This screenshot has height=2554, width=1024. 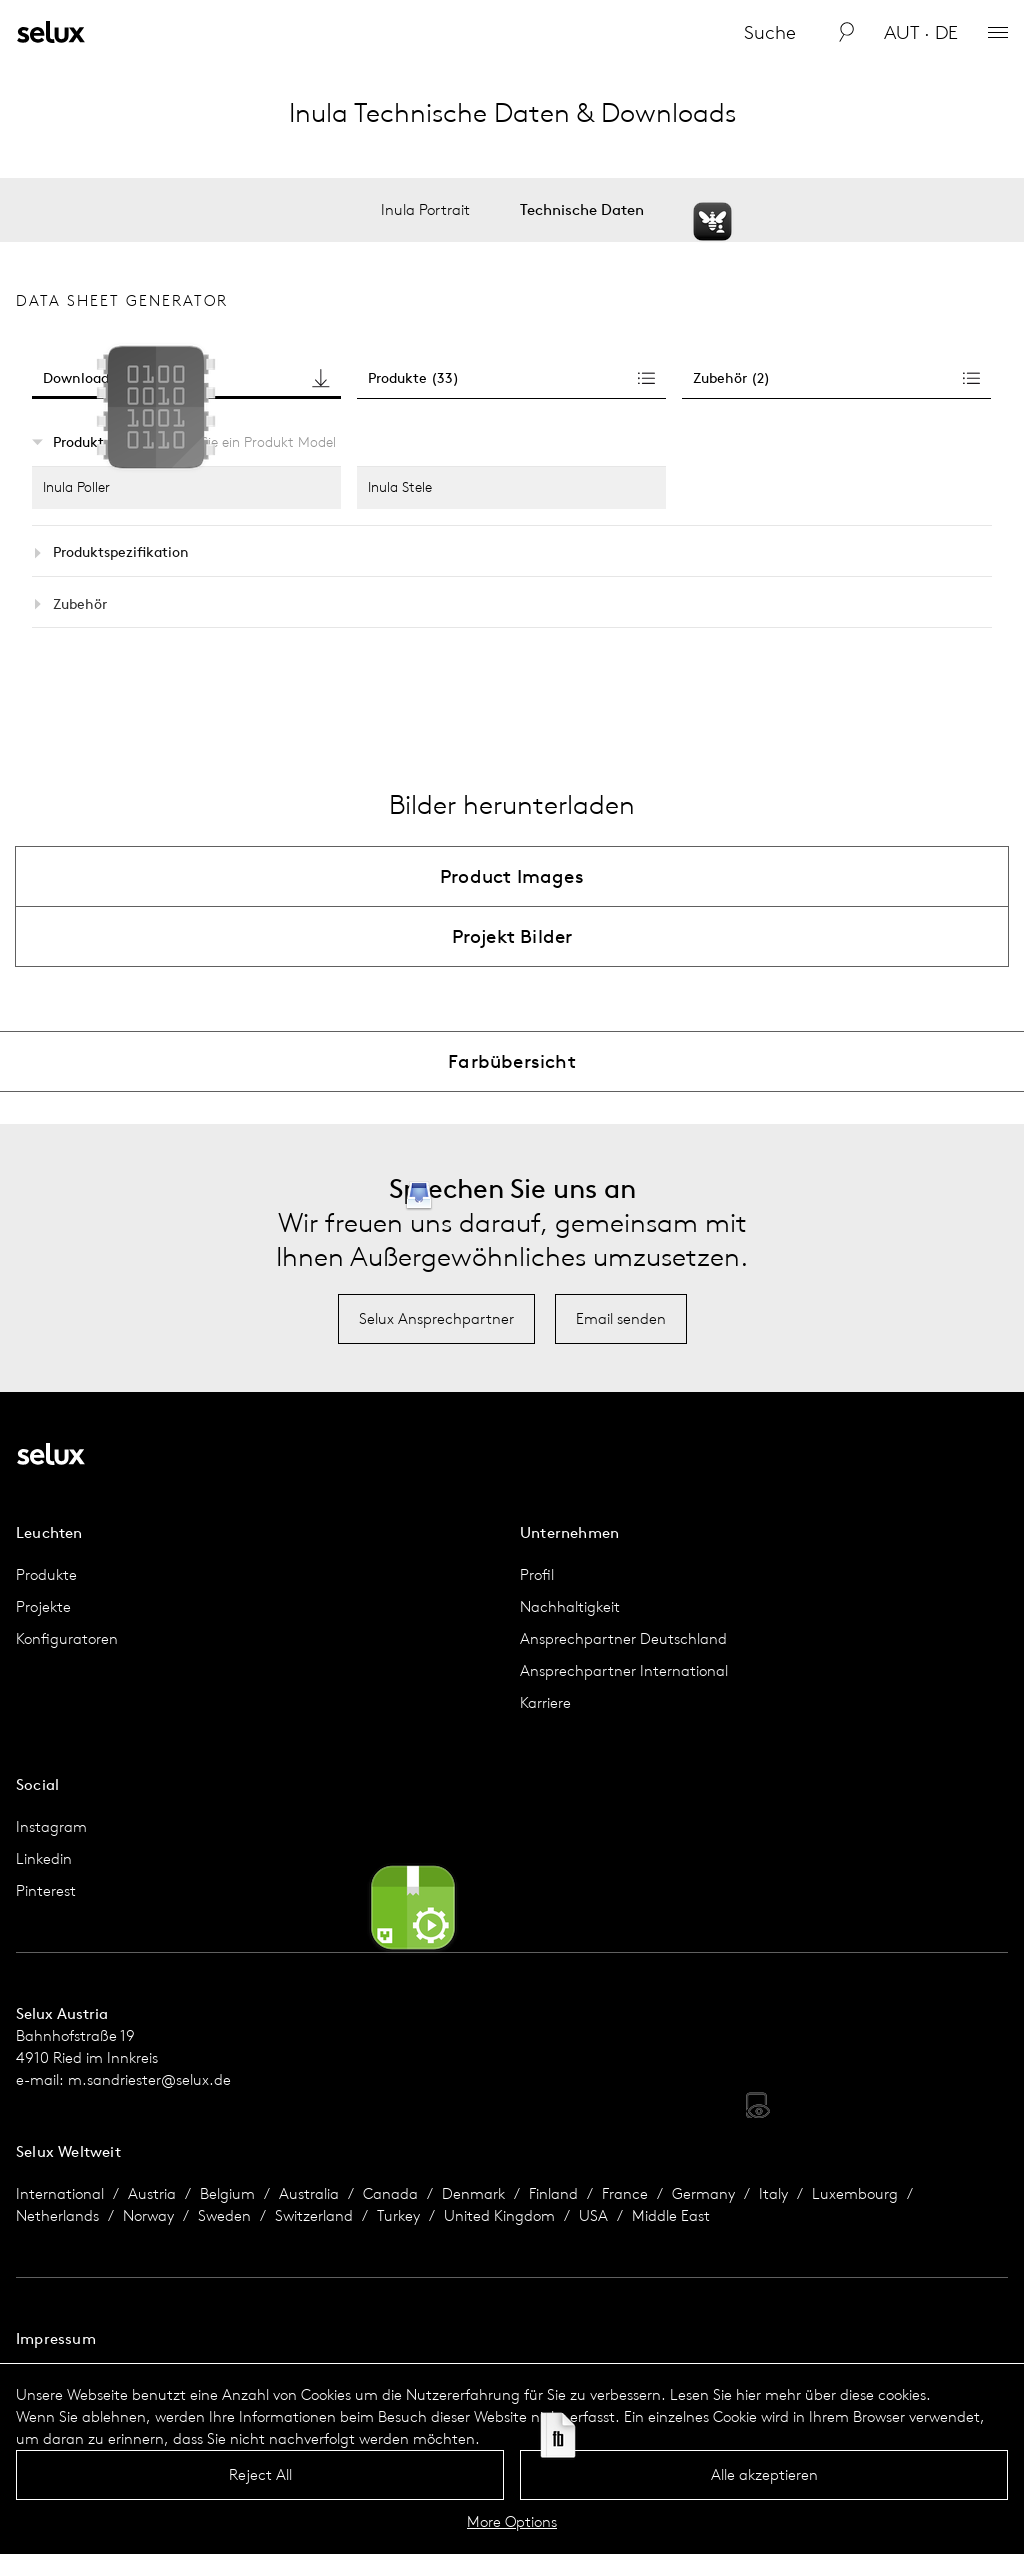 I want to click on open document viewer, so click(x=756, y=2104).